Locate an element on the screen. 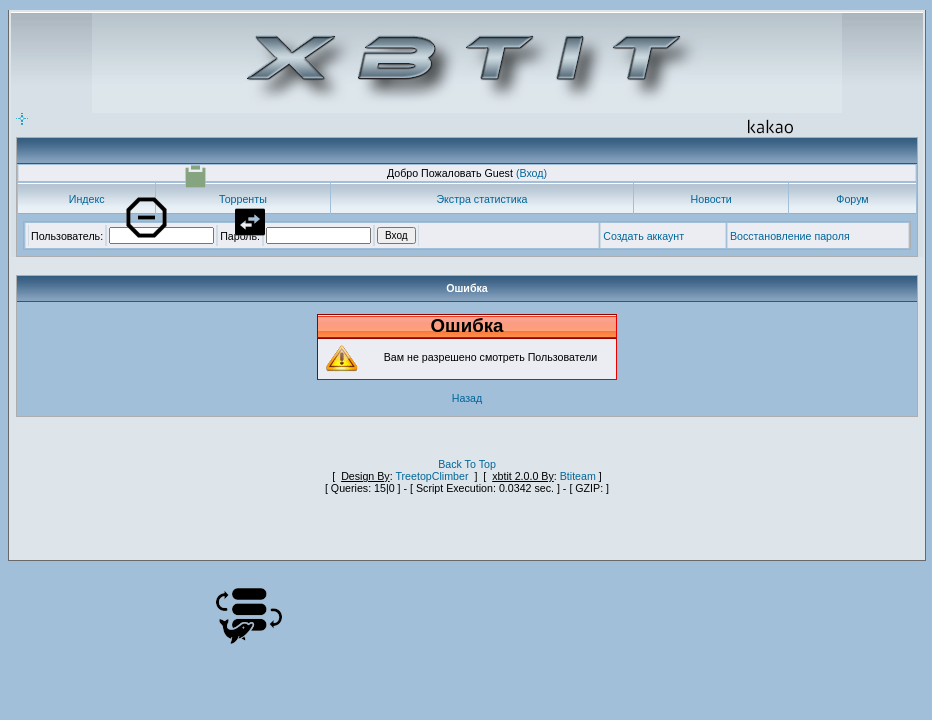 Image resolution: width=932 pixels, height=720 pixels. swap or exchange currencies is located at coordinates (250, 222).